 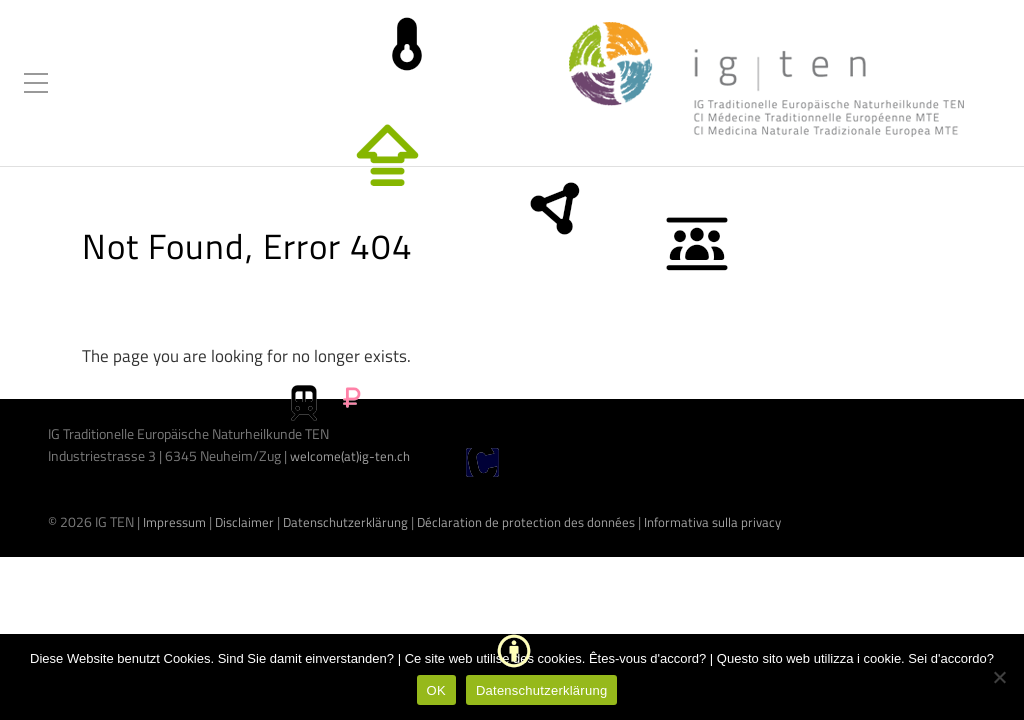 I want to click on upload multiple files, so click(x=387, y=157).